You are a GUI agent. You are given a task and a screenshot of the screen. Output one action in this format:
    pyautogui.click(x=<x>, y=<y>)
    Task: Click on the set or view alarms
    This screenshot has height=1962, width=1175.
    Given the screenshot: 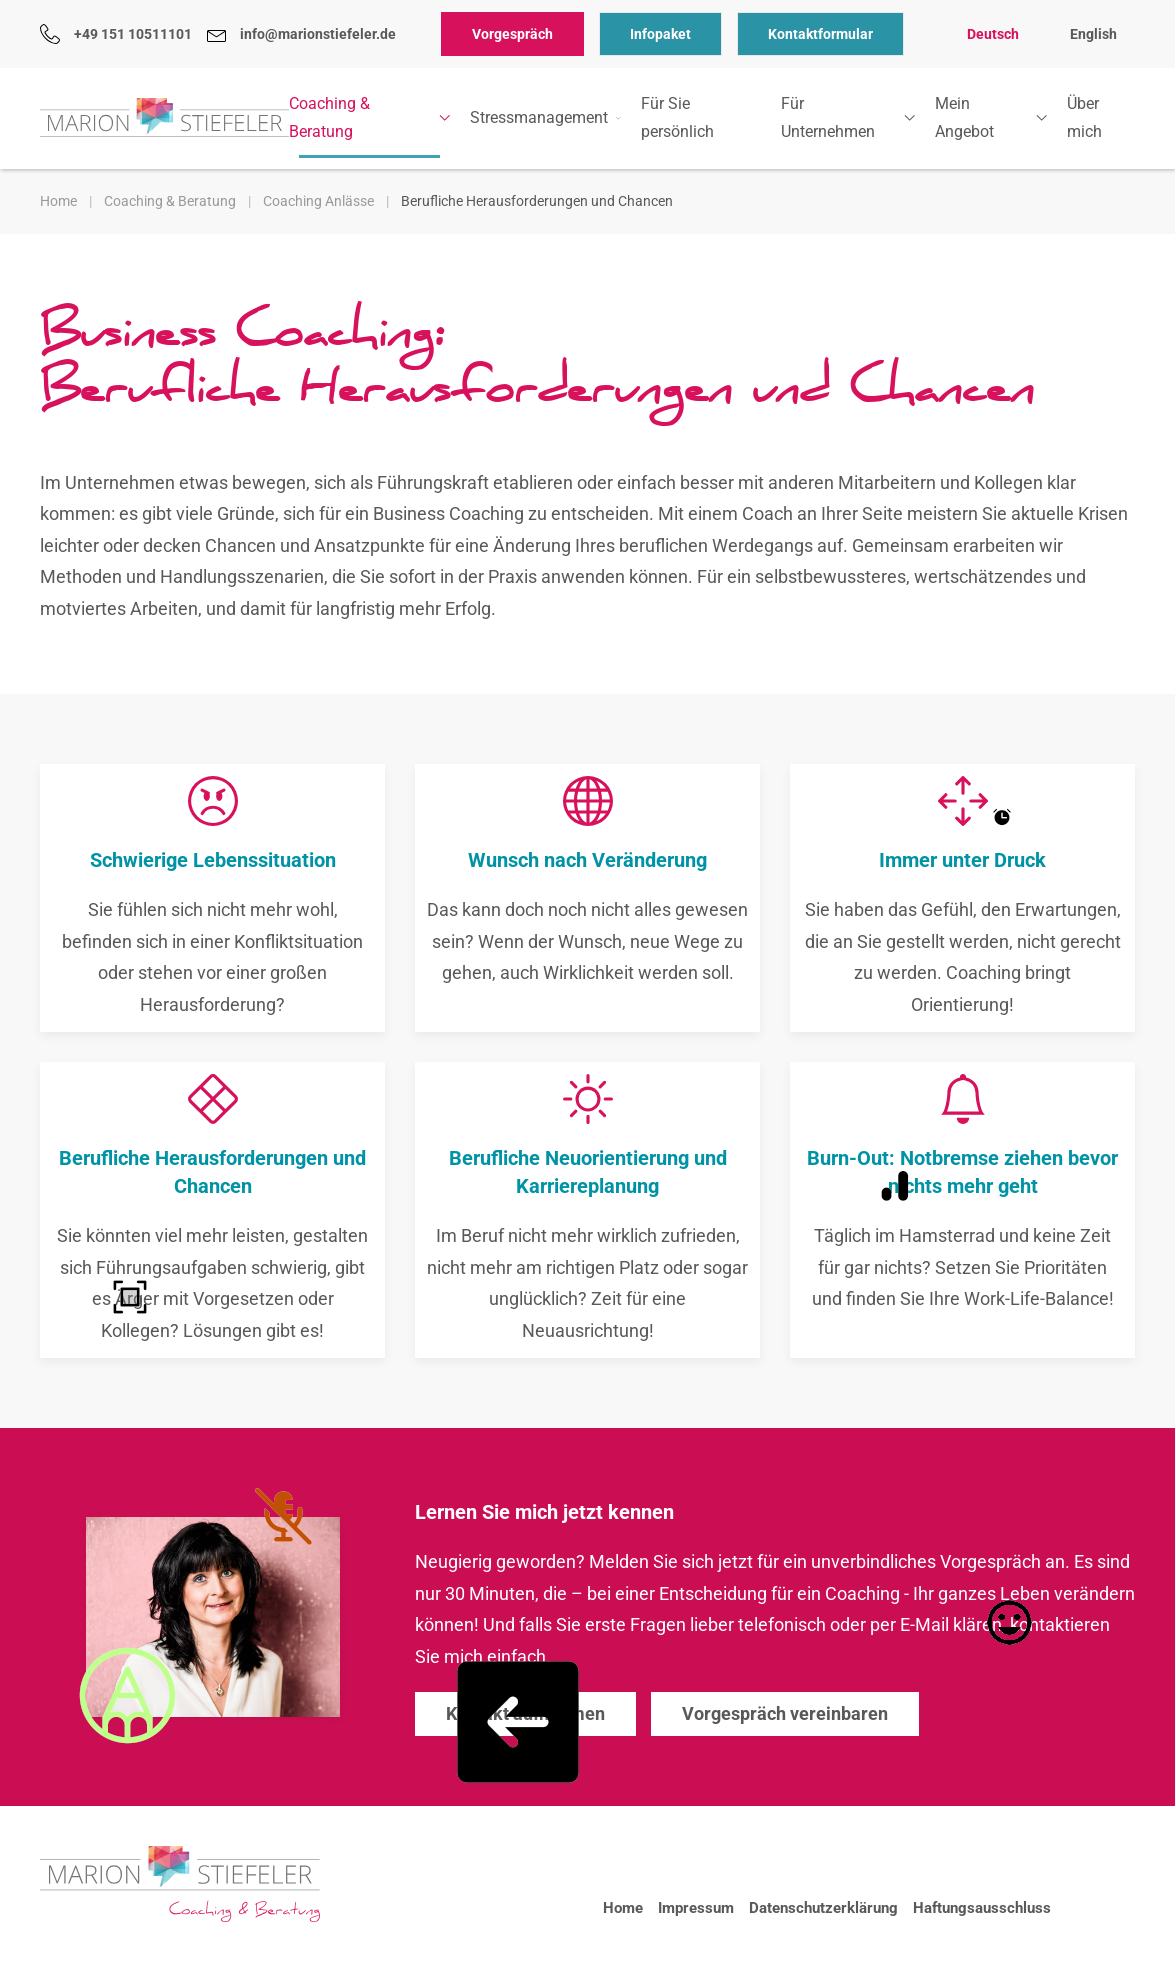 What is the action you would take?
    pyautogui.click(x=1002, y=817)
    